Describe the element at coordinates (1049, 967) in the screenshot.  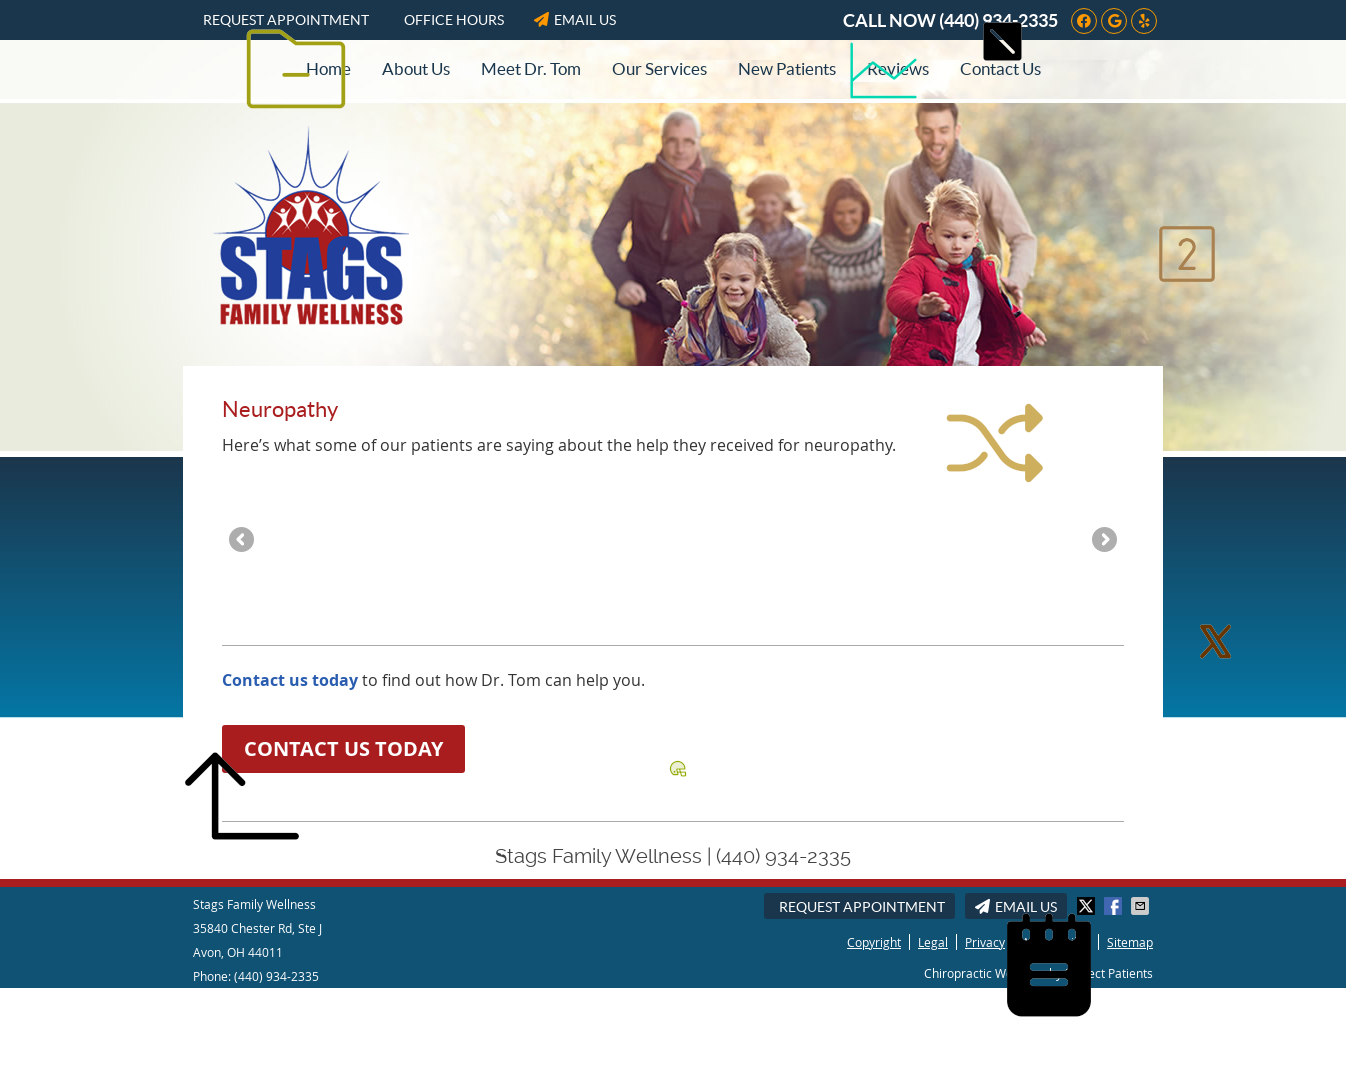
I see `open notepad or notes application` at that location.